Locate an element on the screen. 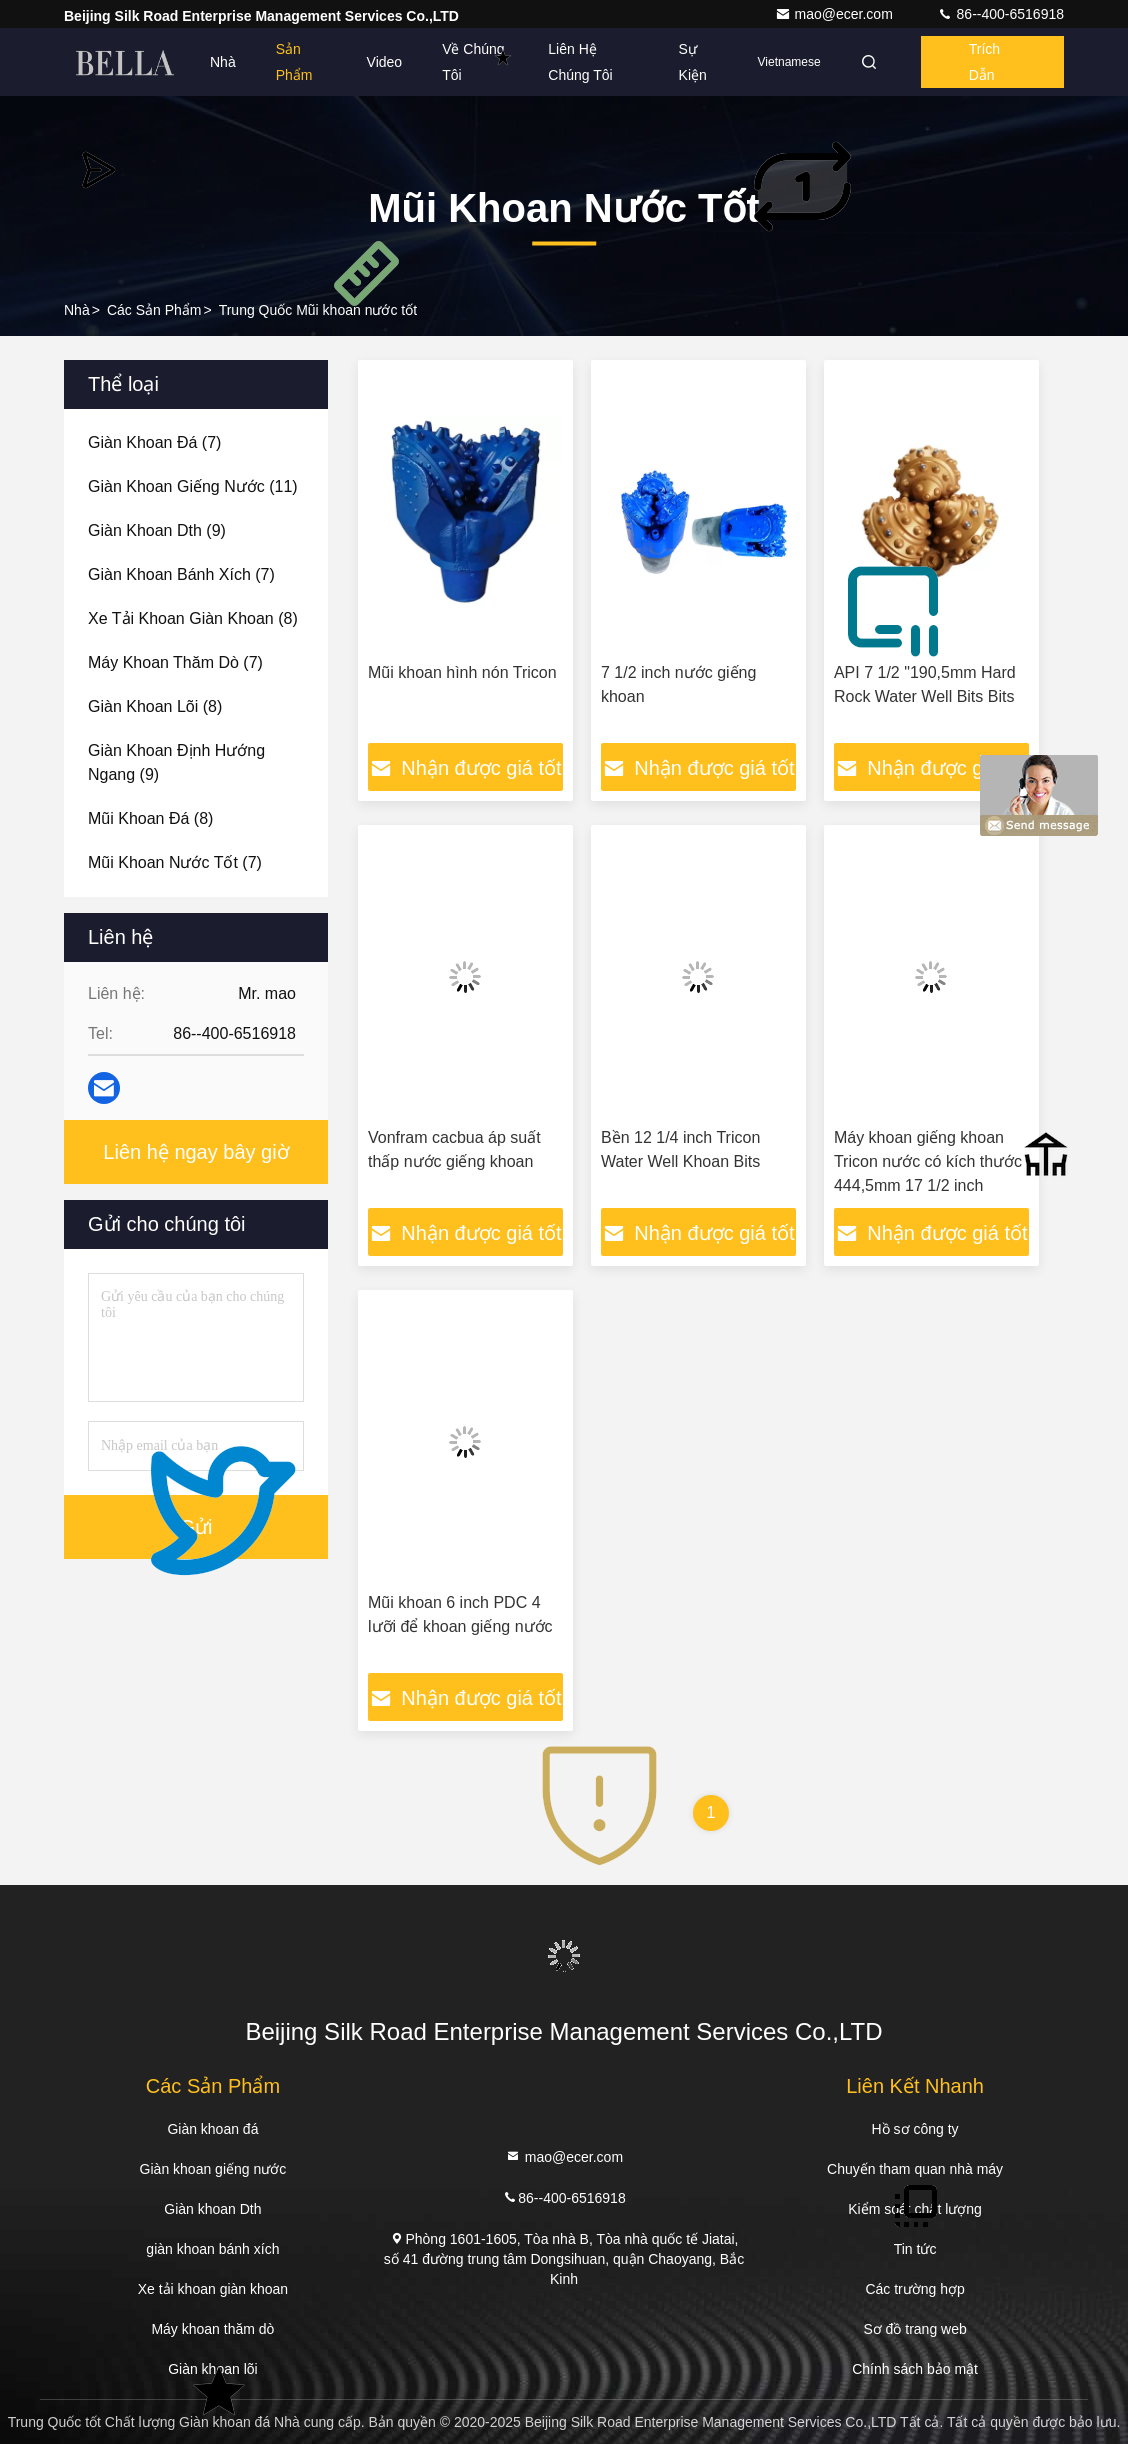  security warning or potential threat detected is located at coordinates (599, 1798).